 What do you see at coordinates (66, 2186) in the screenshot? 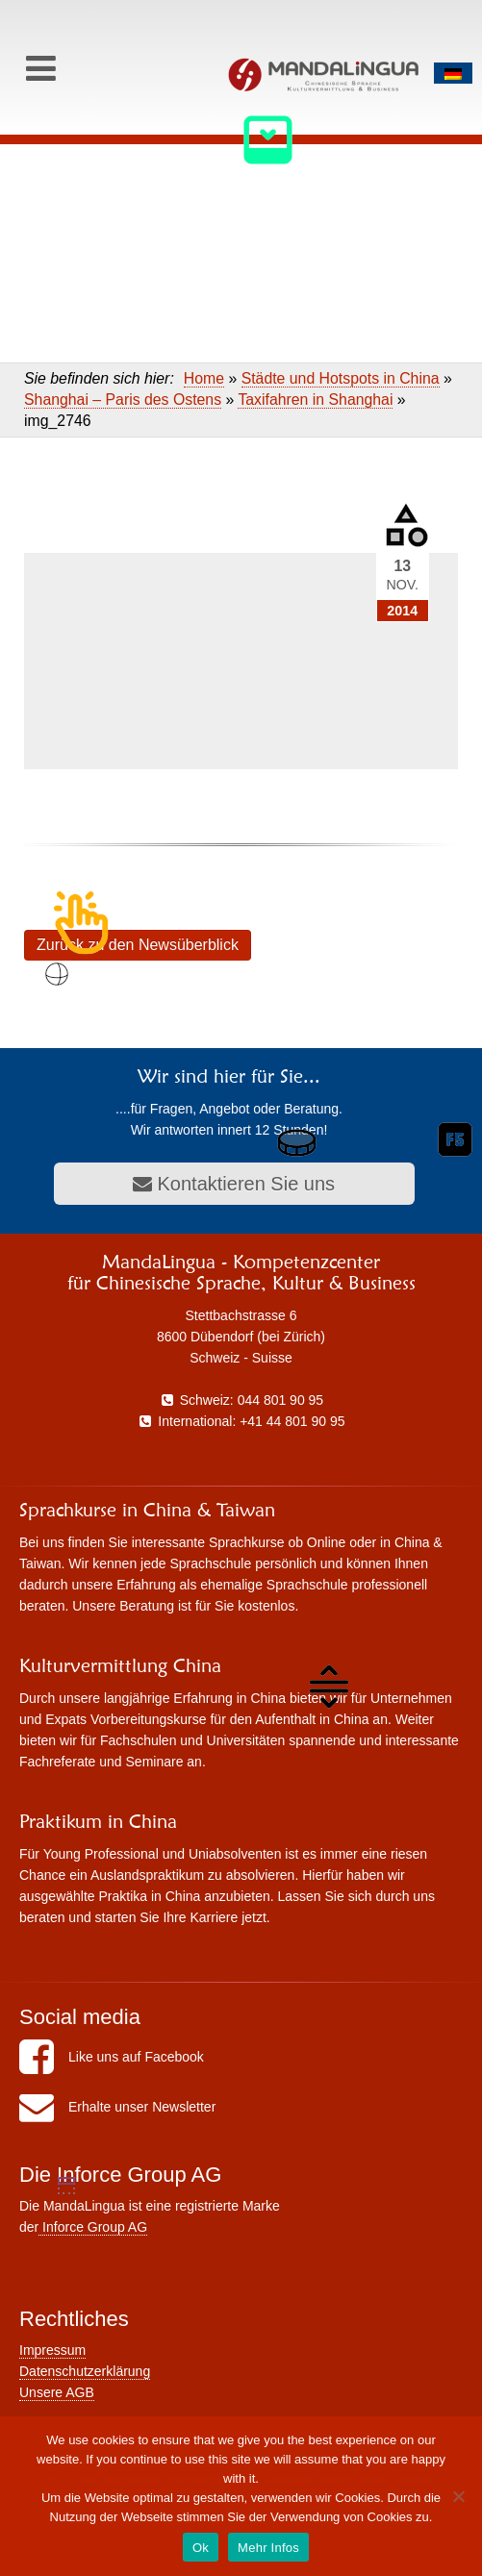
I see `align content to top of container` at bounding box center [66, 2186].